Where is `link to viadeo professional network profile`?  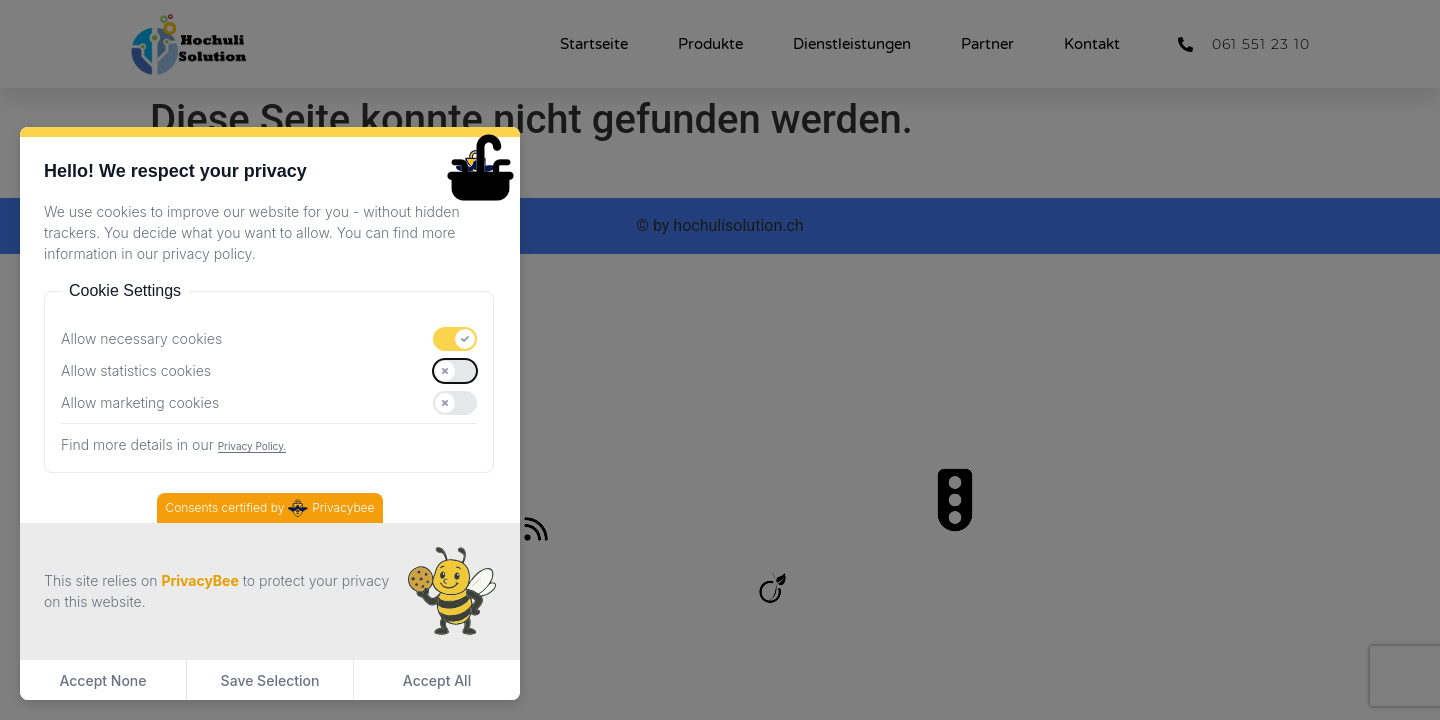
link to viadeo professional network profile is located at coordinates (772, 587).